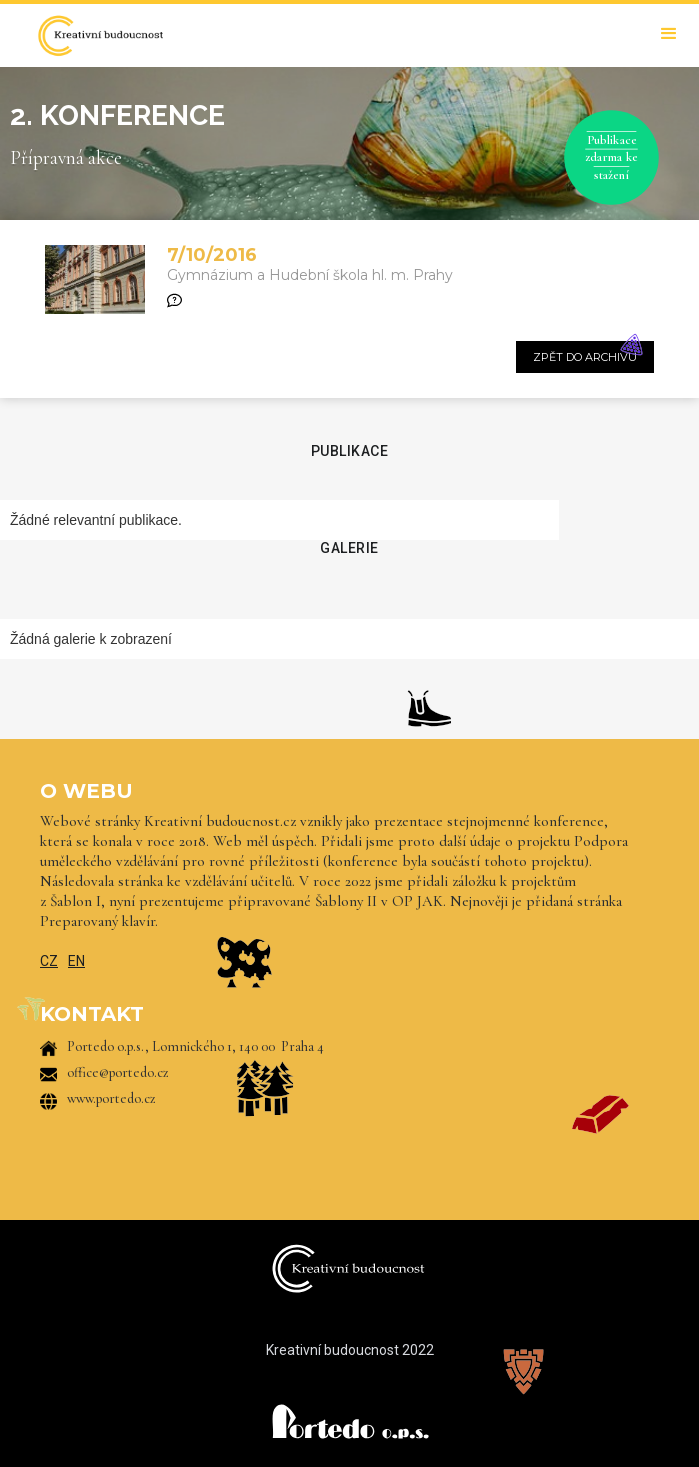 The height and width of the screenshot is (1467, 699). Describe the element at coordinates (600, 1114) in the screenshot. I see `select clay brick as a building material` at that location.